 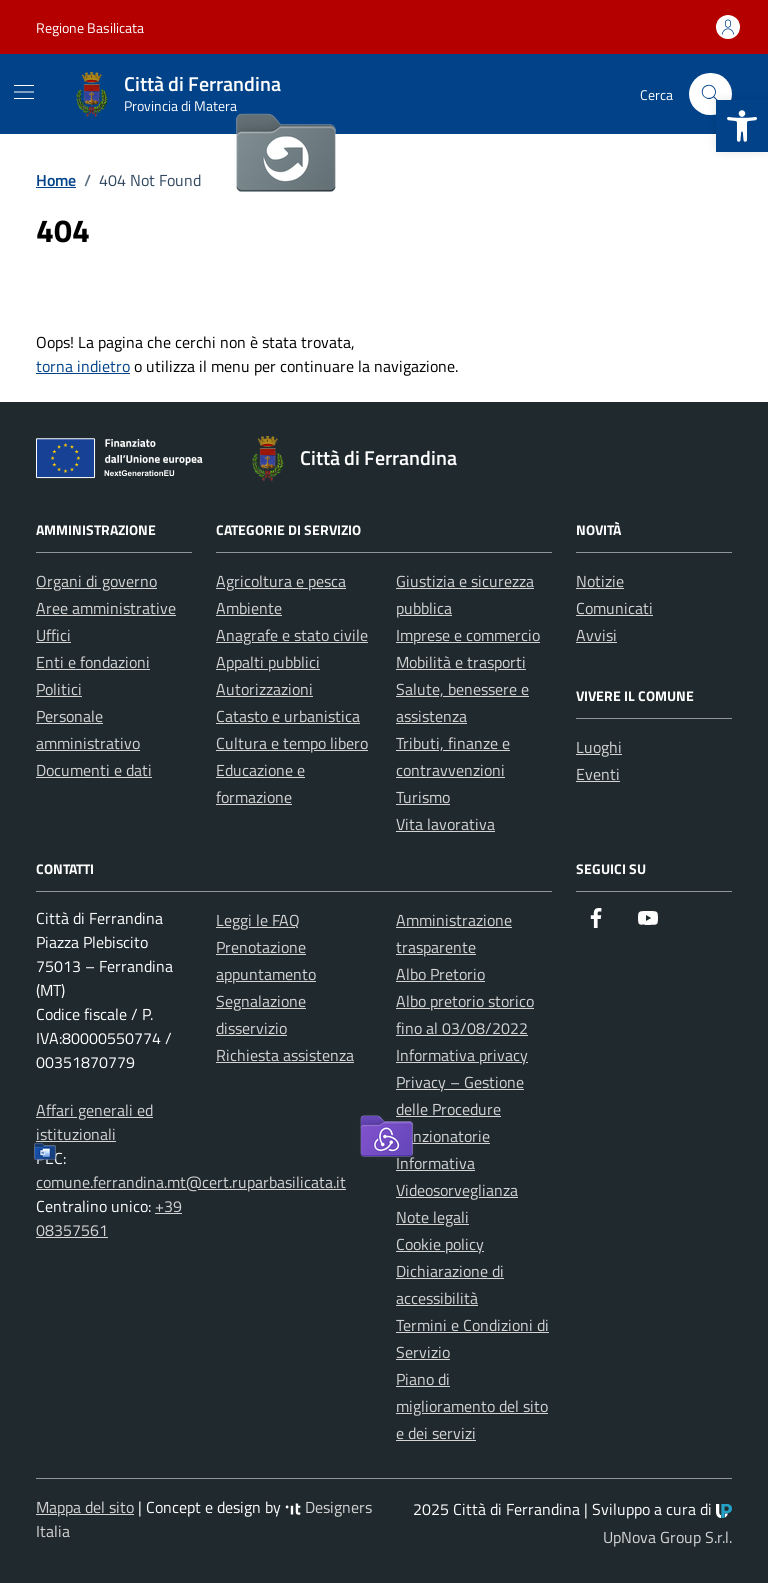 What do you see at coordinates (45, 1152) in the screenshot?
I see `open folder containing Microsoft Word documents` at bounding box center [45, 1152].